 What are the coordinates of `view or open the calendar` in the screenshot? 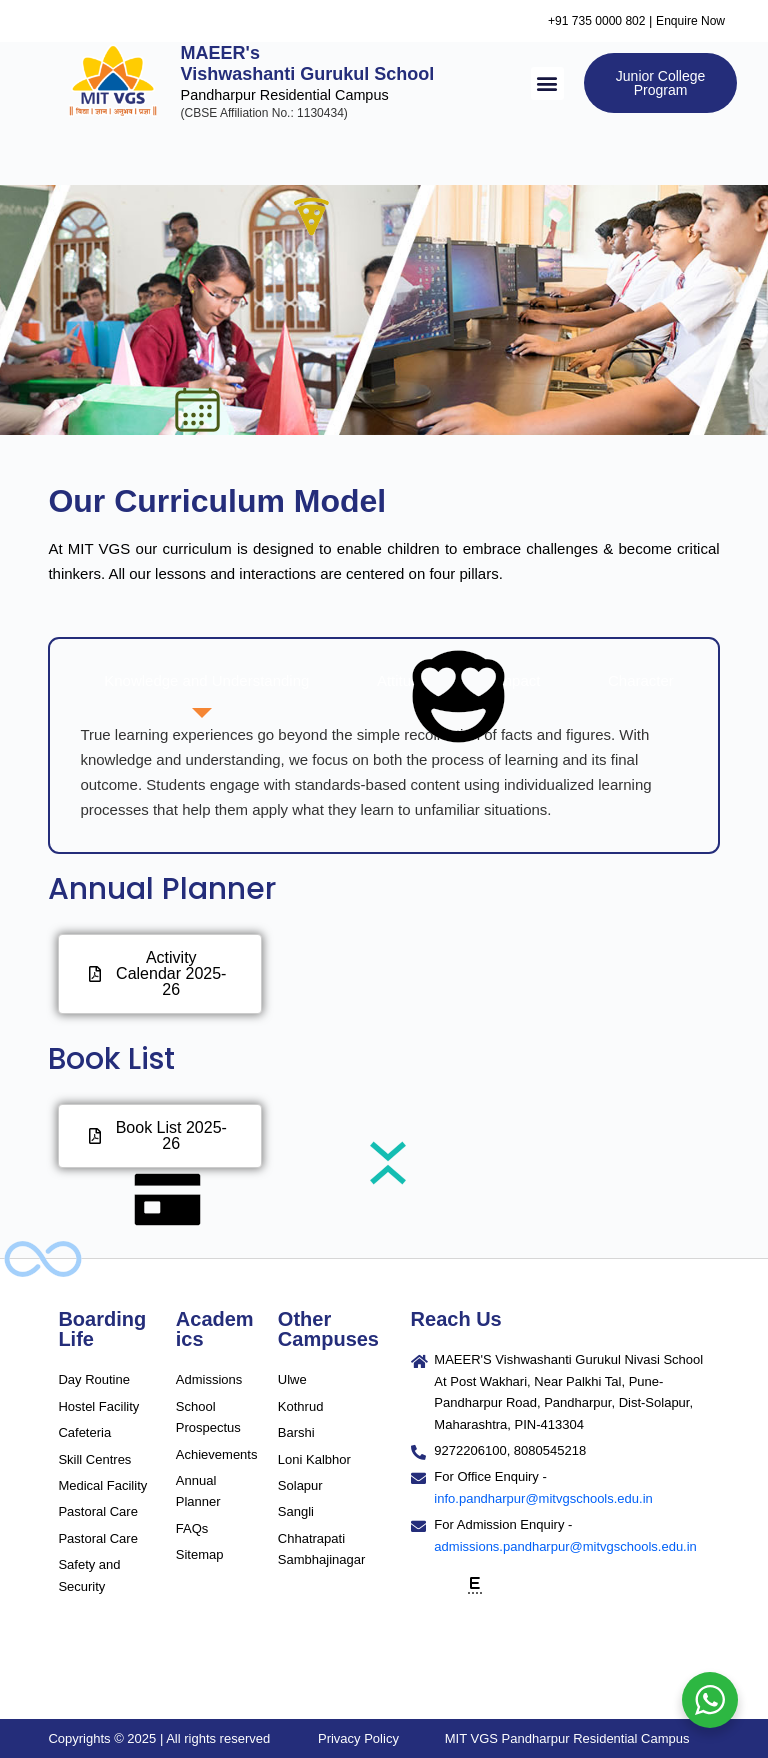 It's located at (197, 409).